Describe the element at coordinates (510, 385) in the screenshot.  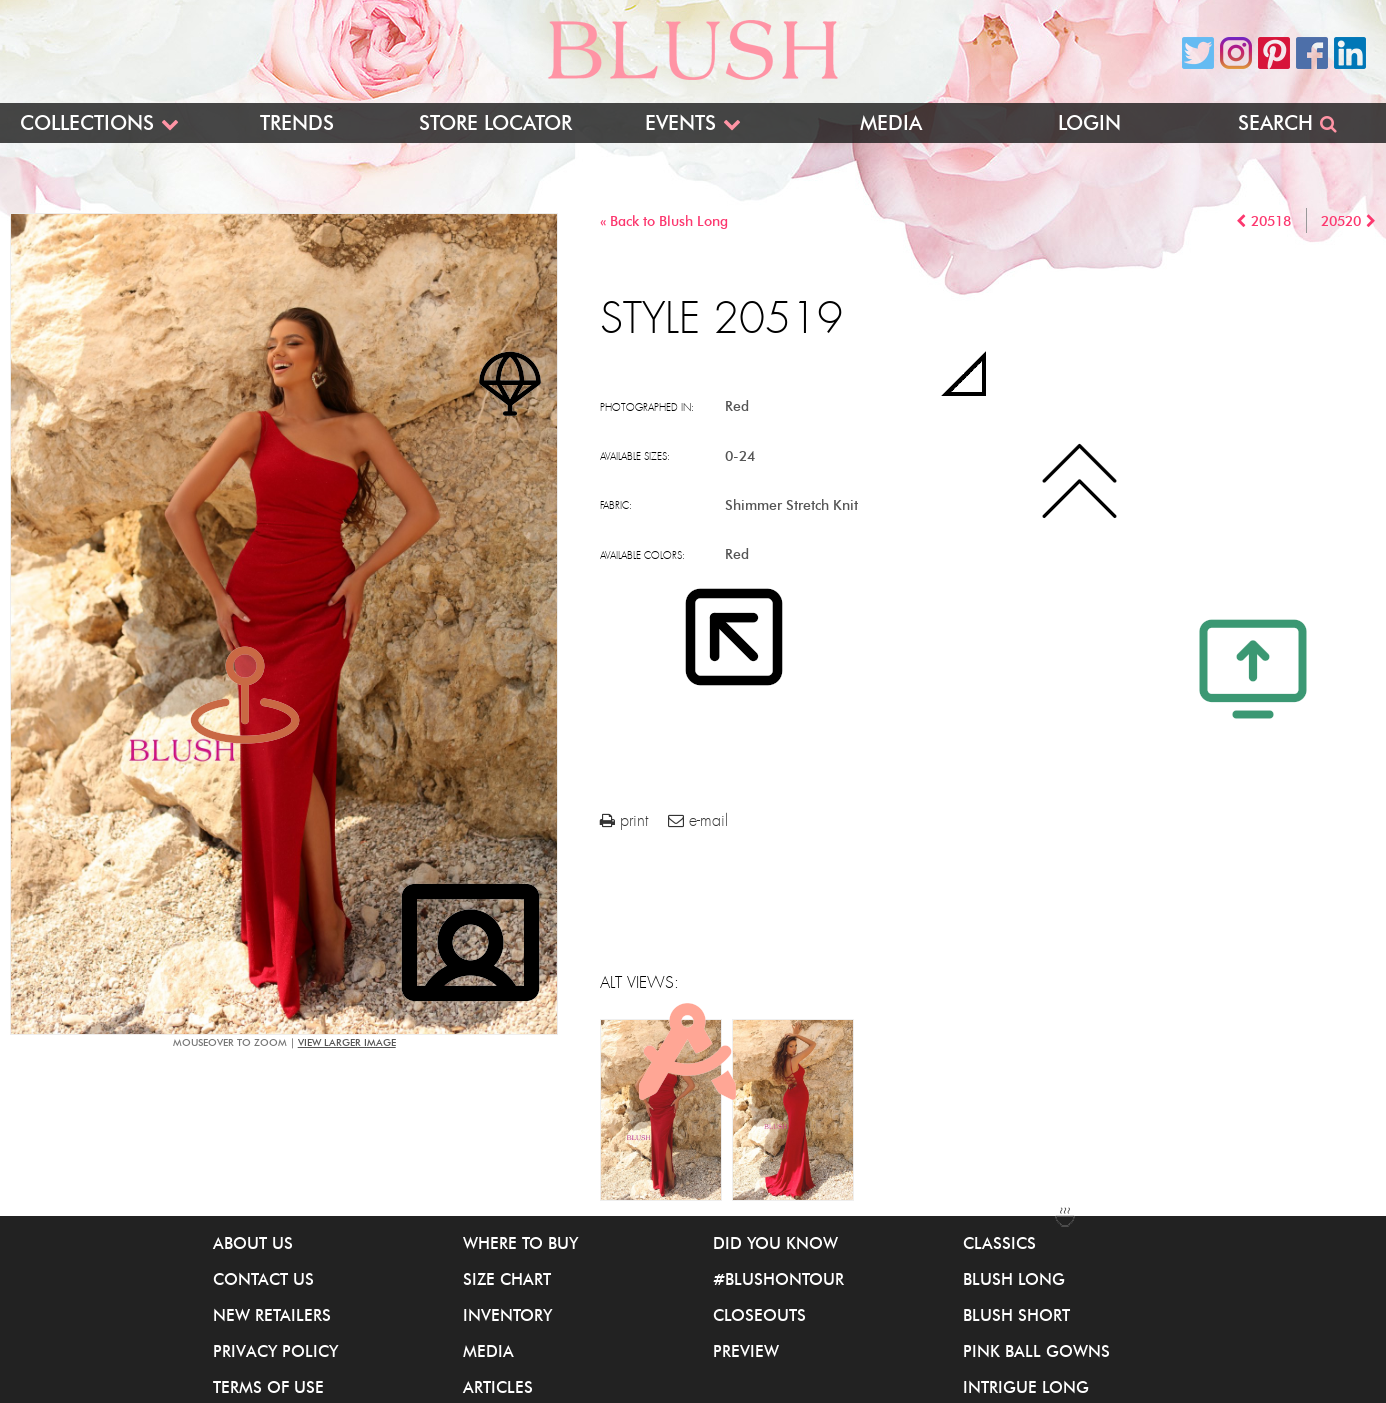
I see `access emergency or backup recovery options` at that location.